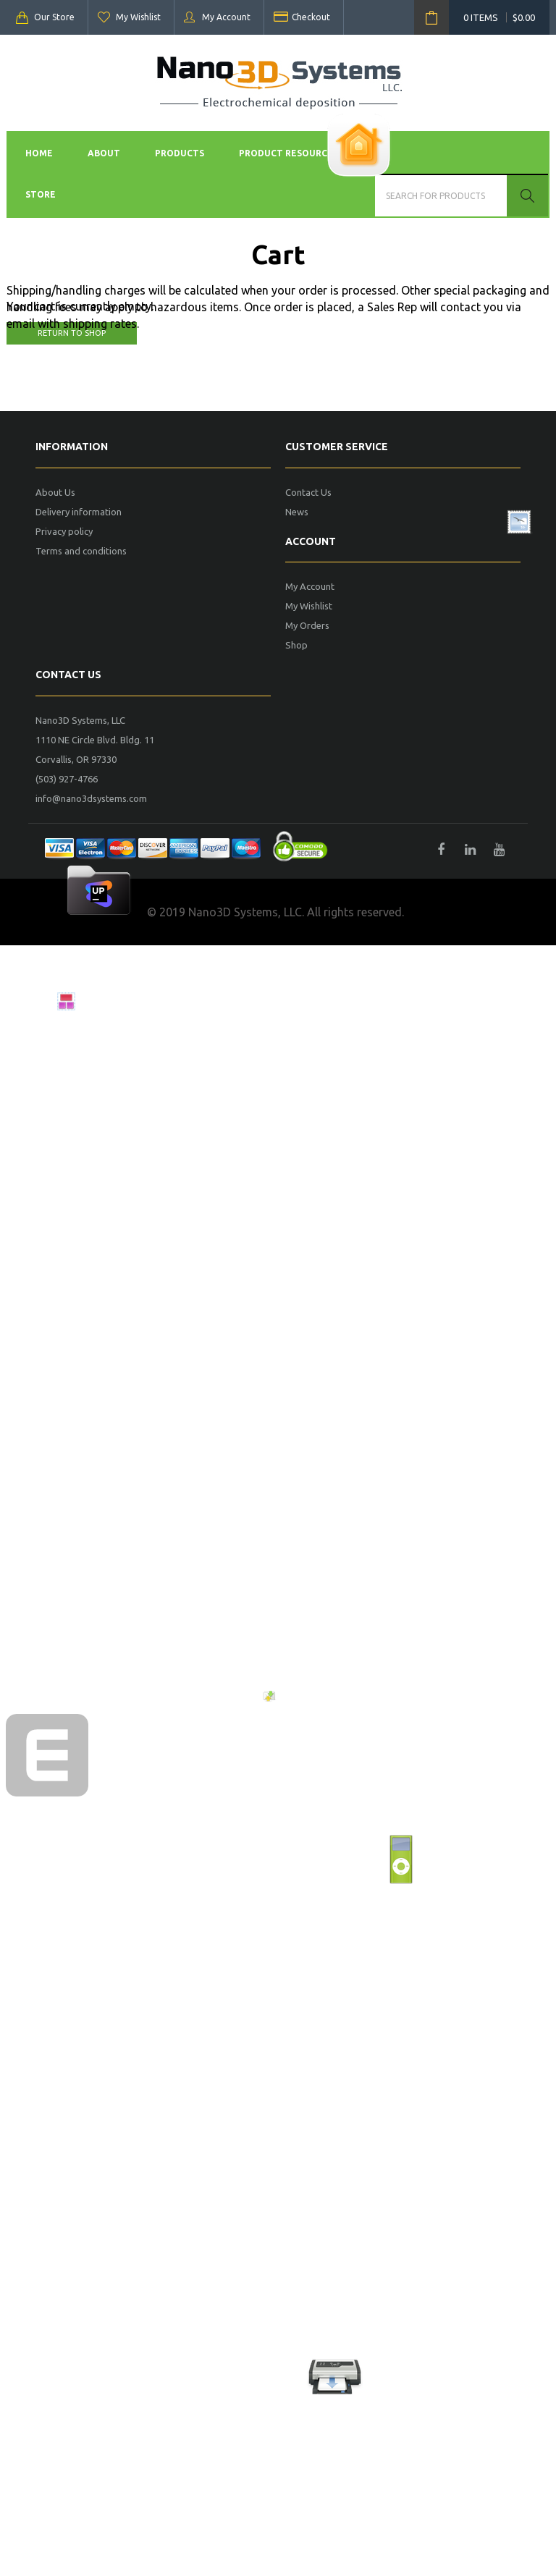  I want to click on open jetbrains upsource project folder, so click(98, 892).